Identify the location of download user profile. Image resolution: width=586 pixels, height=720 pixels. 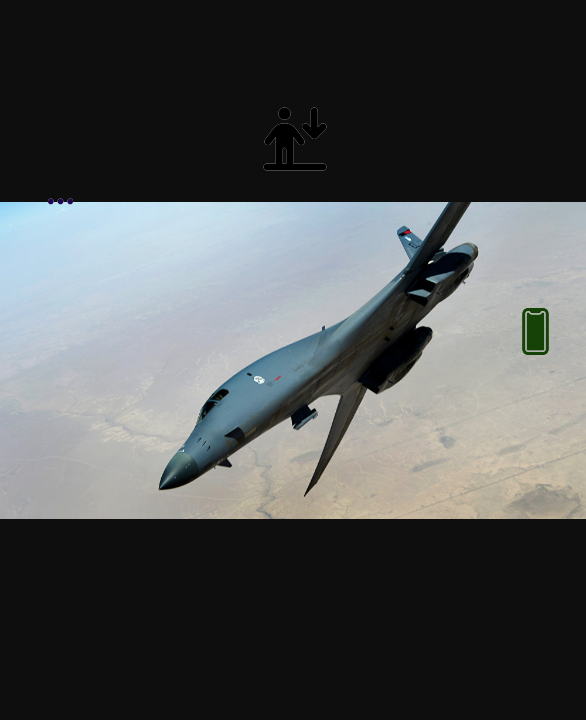
(295, 139).